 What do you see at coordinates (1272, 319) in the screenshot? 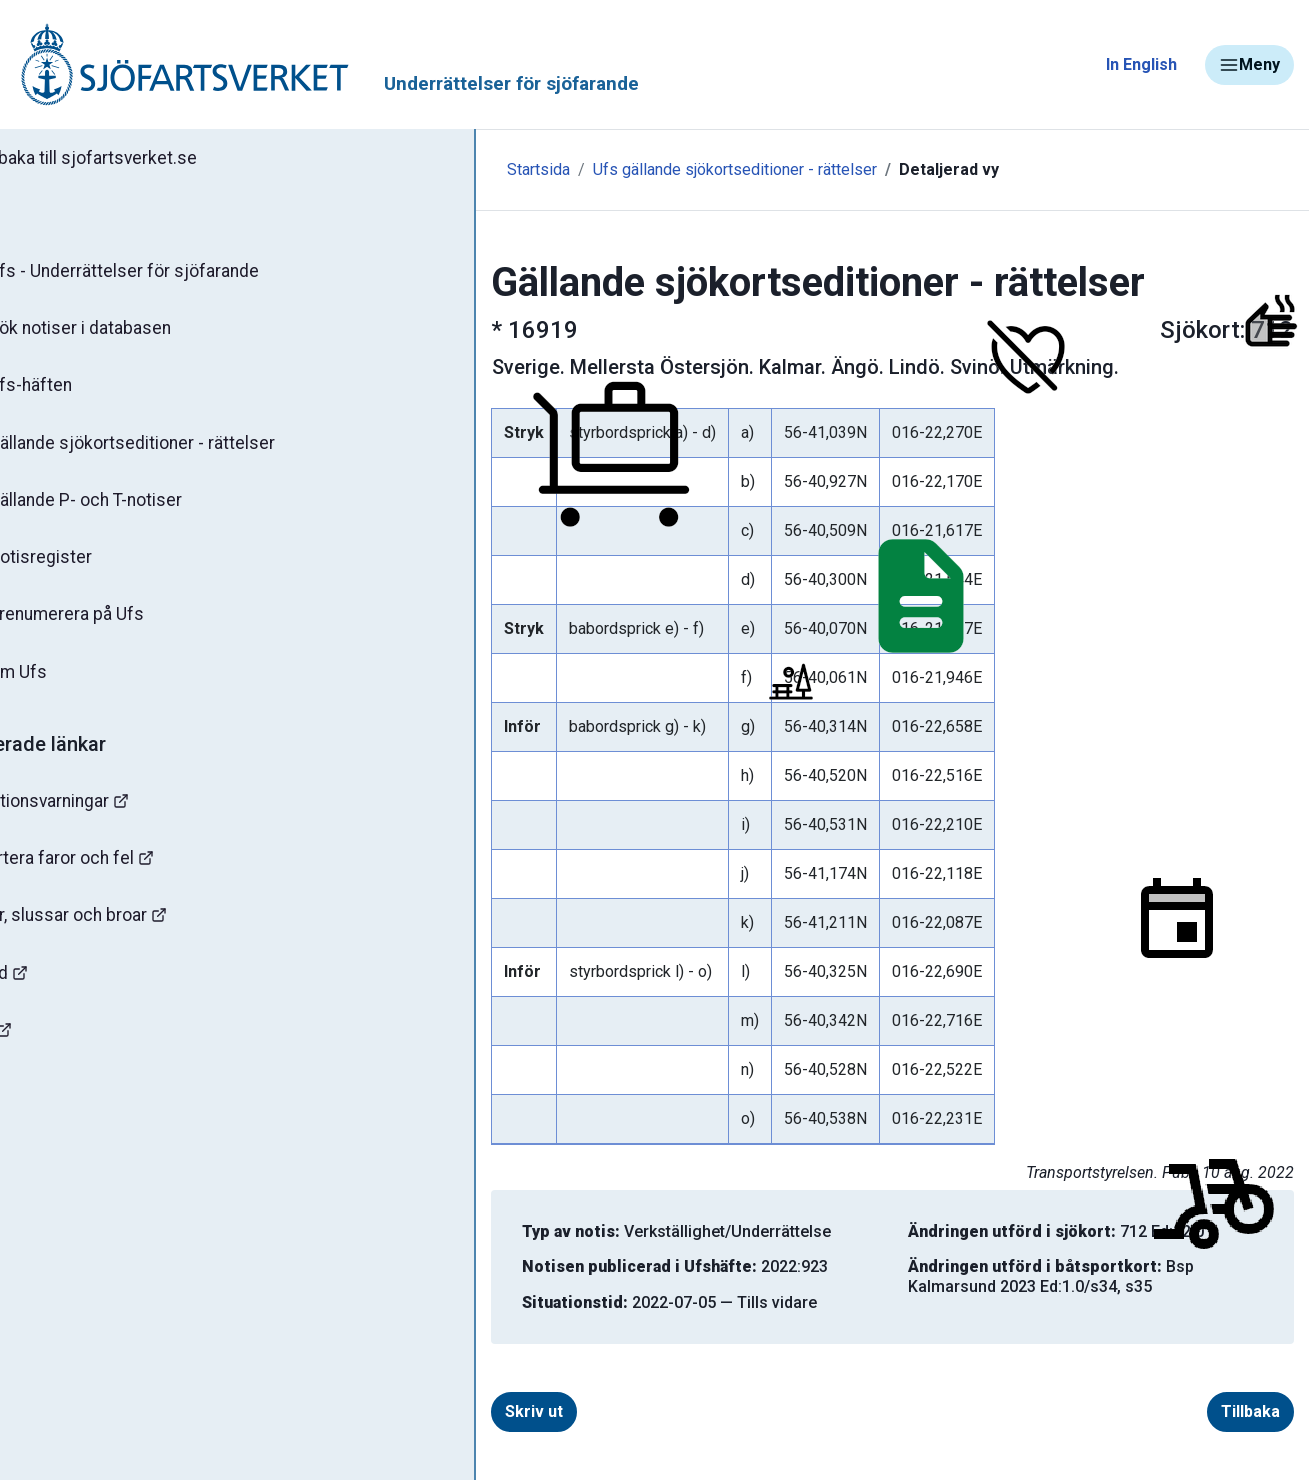
I see `hand dryer available in this location` at bounding box center [1272, 319].